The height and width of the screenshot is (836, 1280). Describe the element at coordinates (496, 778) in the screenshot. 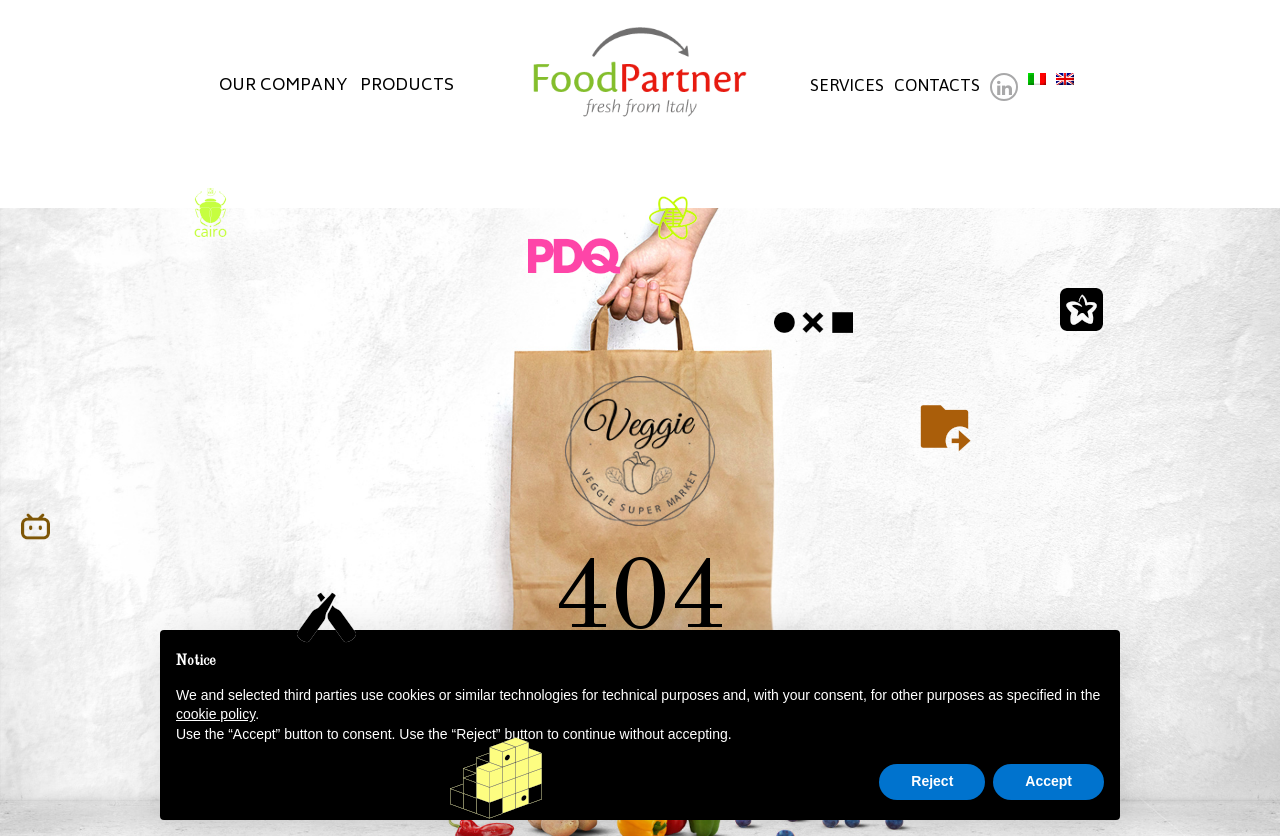

I see `visit the Python Package Index (PyPI) website` at that location.